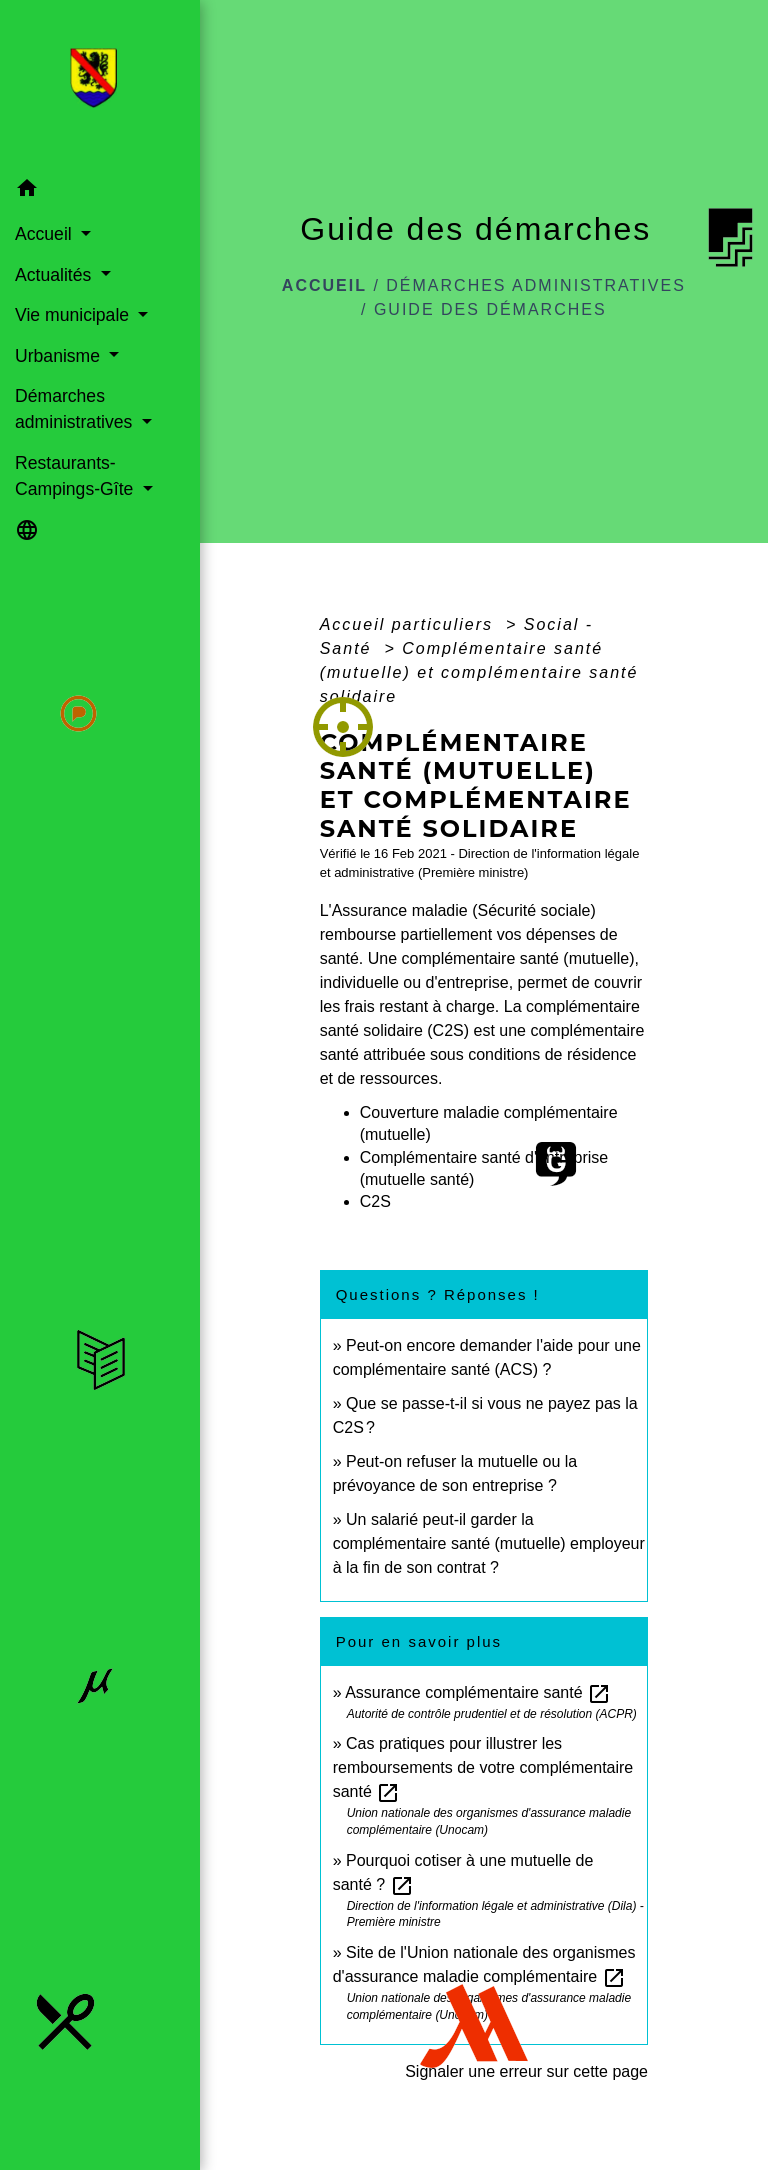 This screenshot has width=768, height=2170. What do you see at coordinates (65, 2020) in the screenshot?
I see `browse nearby restaurants` at bounding box center [65, 2020].